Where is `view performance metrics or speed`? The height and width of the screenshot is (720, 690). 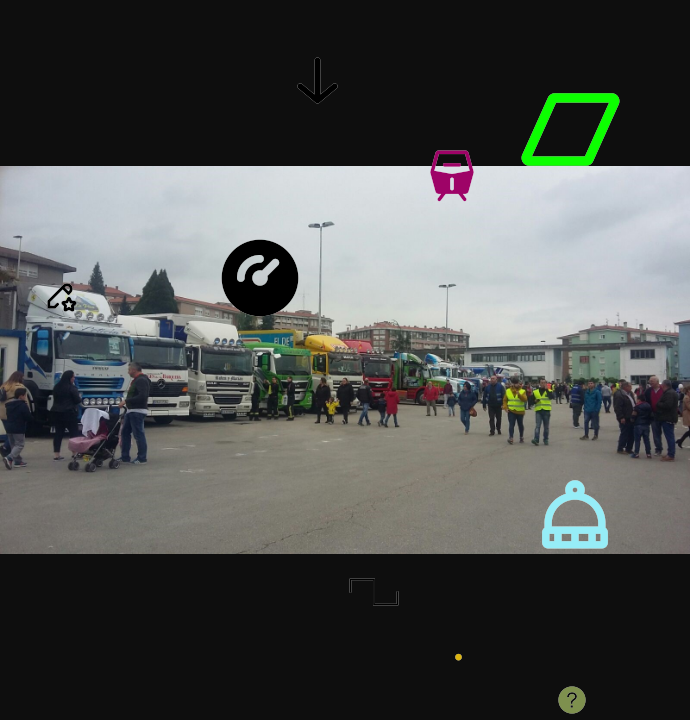
view performance metrics or speed is located at coordinates (260, 278).